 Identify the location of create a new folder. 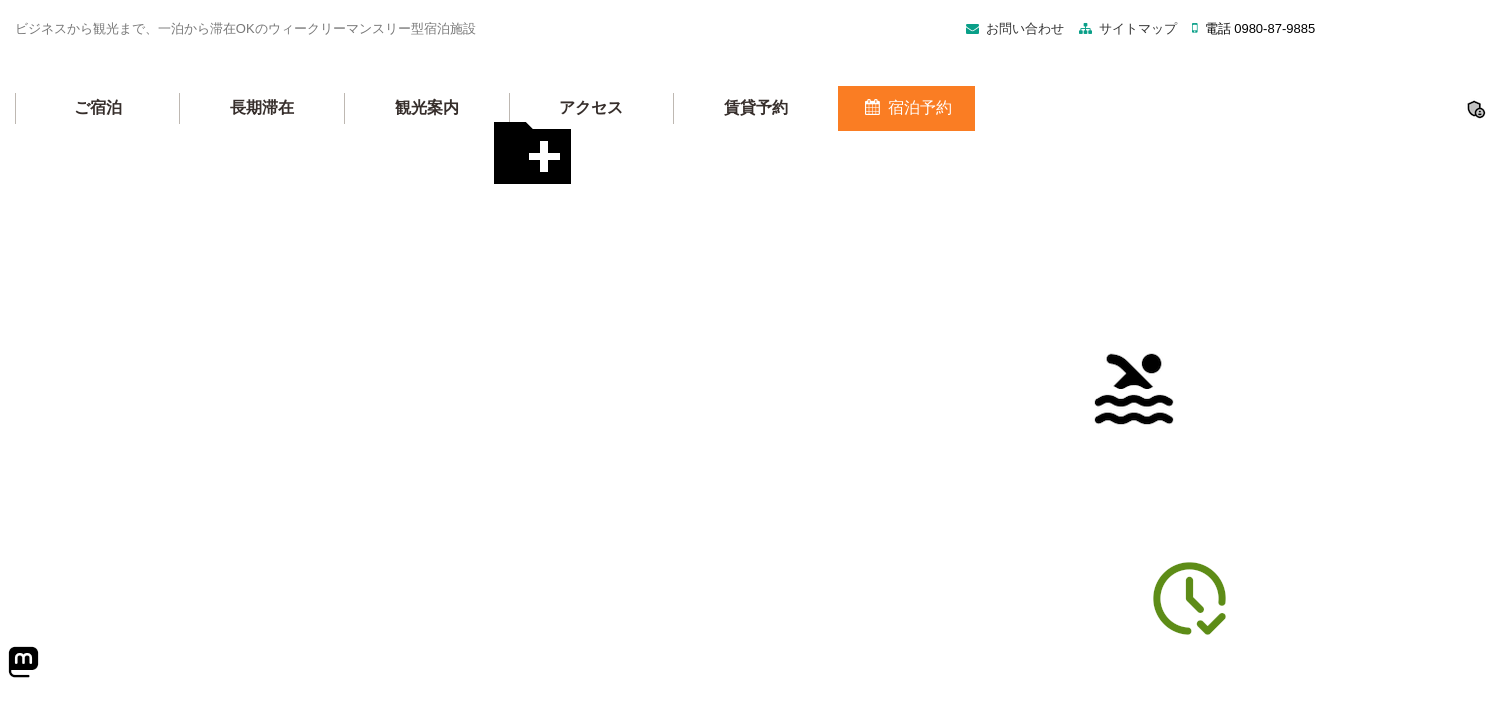
(532, 152).